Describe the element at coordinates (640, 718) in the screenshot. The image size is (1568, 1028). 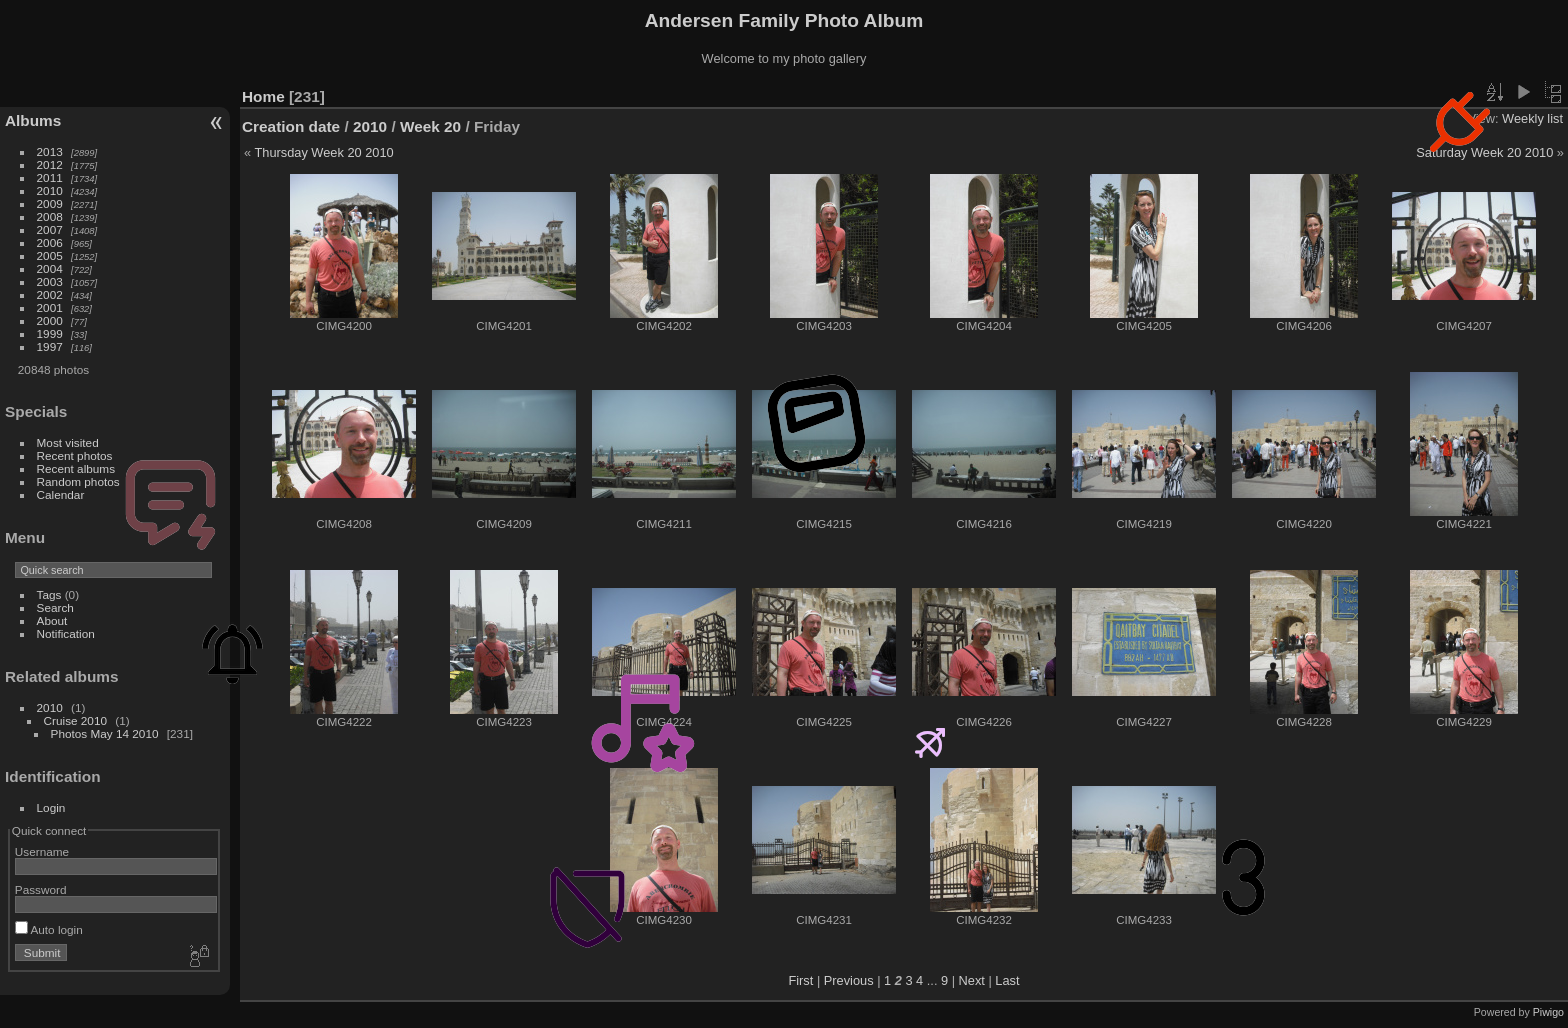
I see `add song to favorites` at that location.